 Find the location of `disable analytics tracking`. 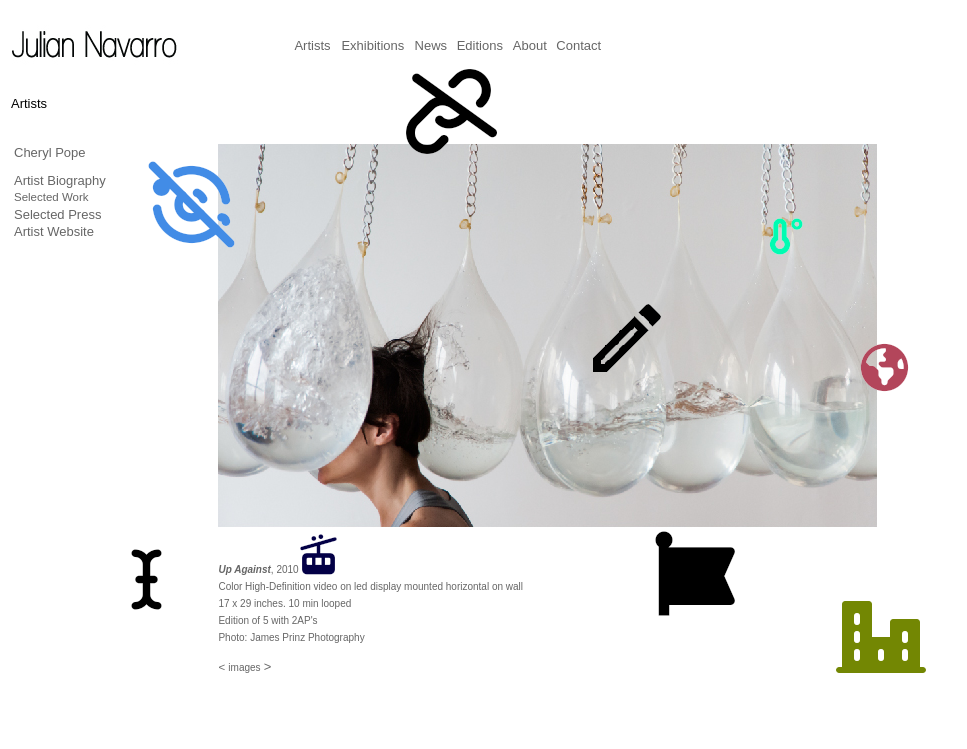

disable analytics tracking is located at coordinates (191, 204).